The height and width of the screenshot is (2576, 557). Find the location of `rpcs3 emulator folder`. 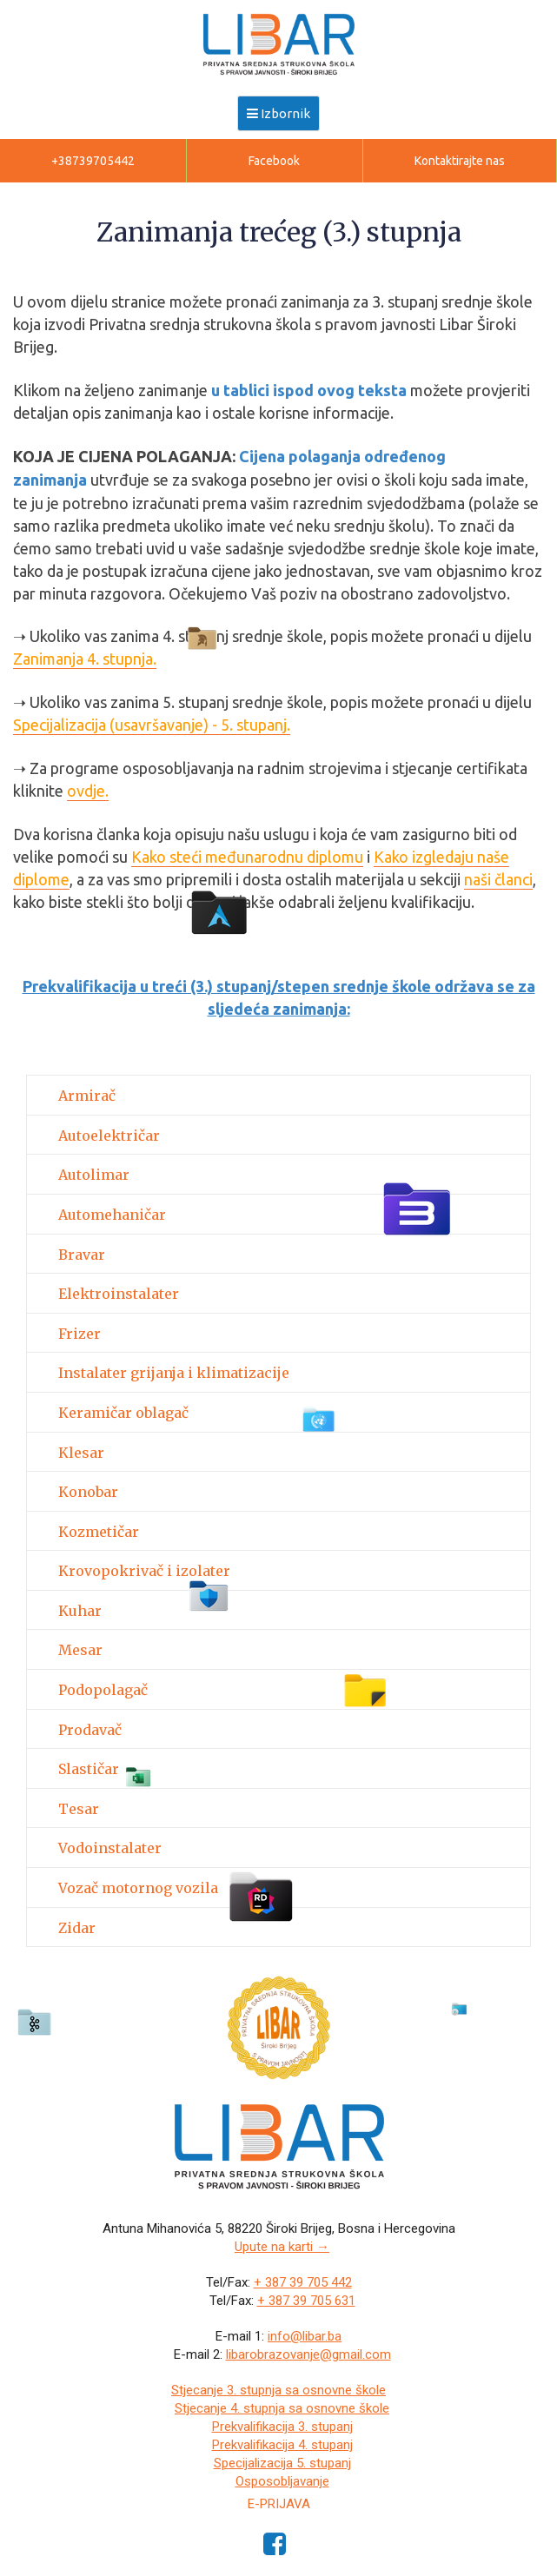

rpcs3 emulator folder is located at coordinates (416, 1210).